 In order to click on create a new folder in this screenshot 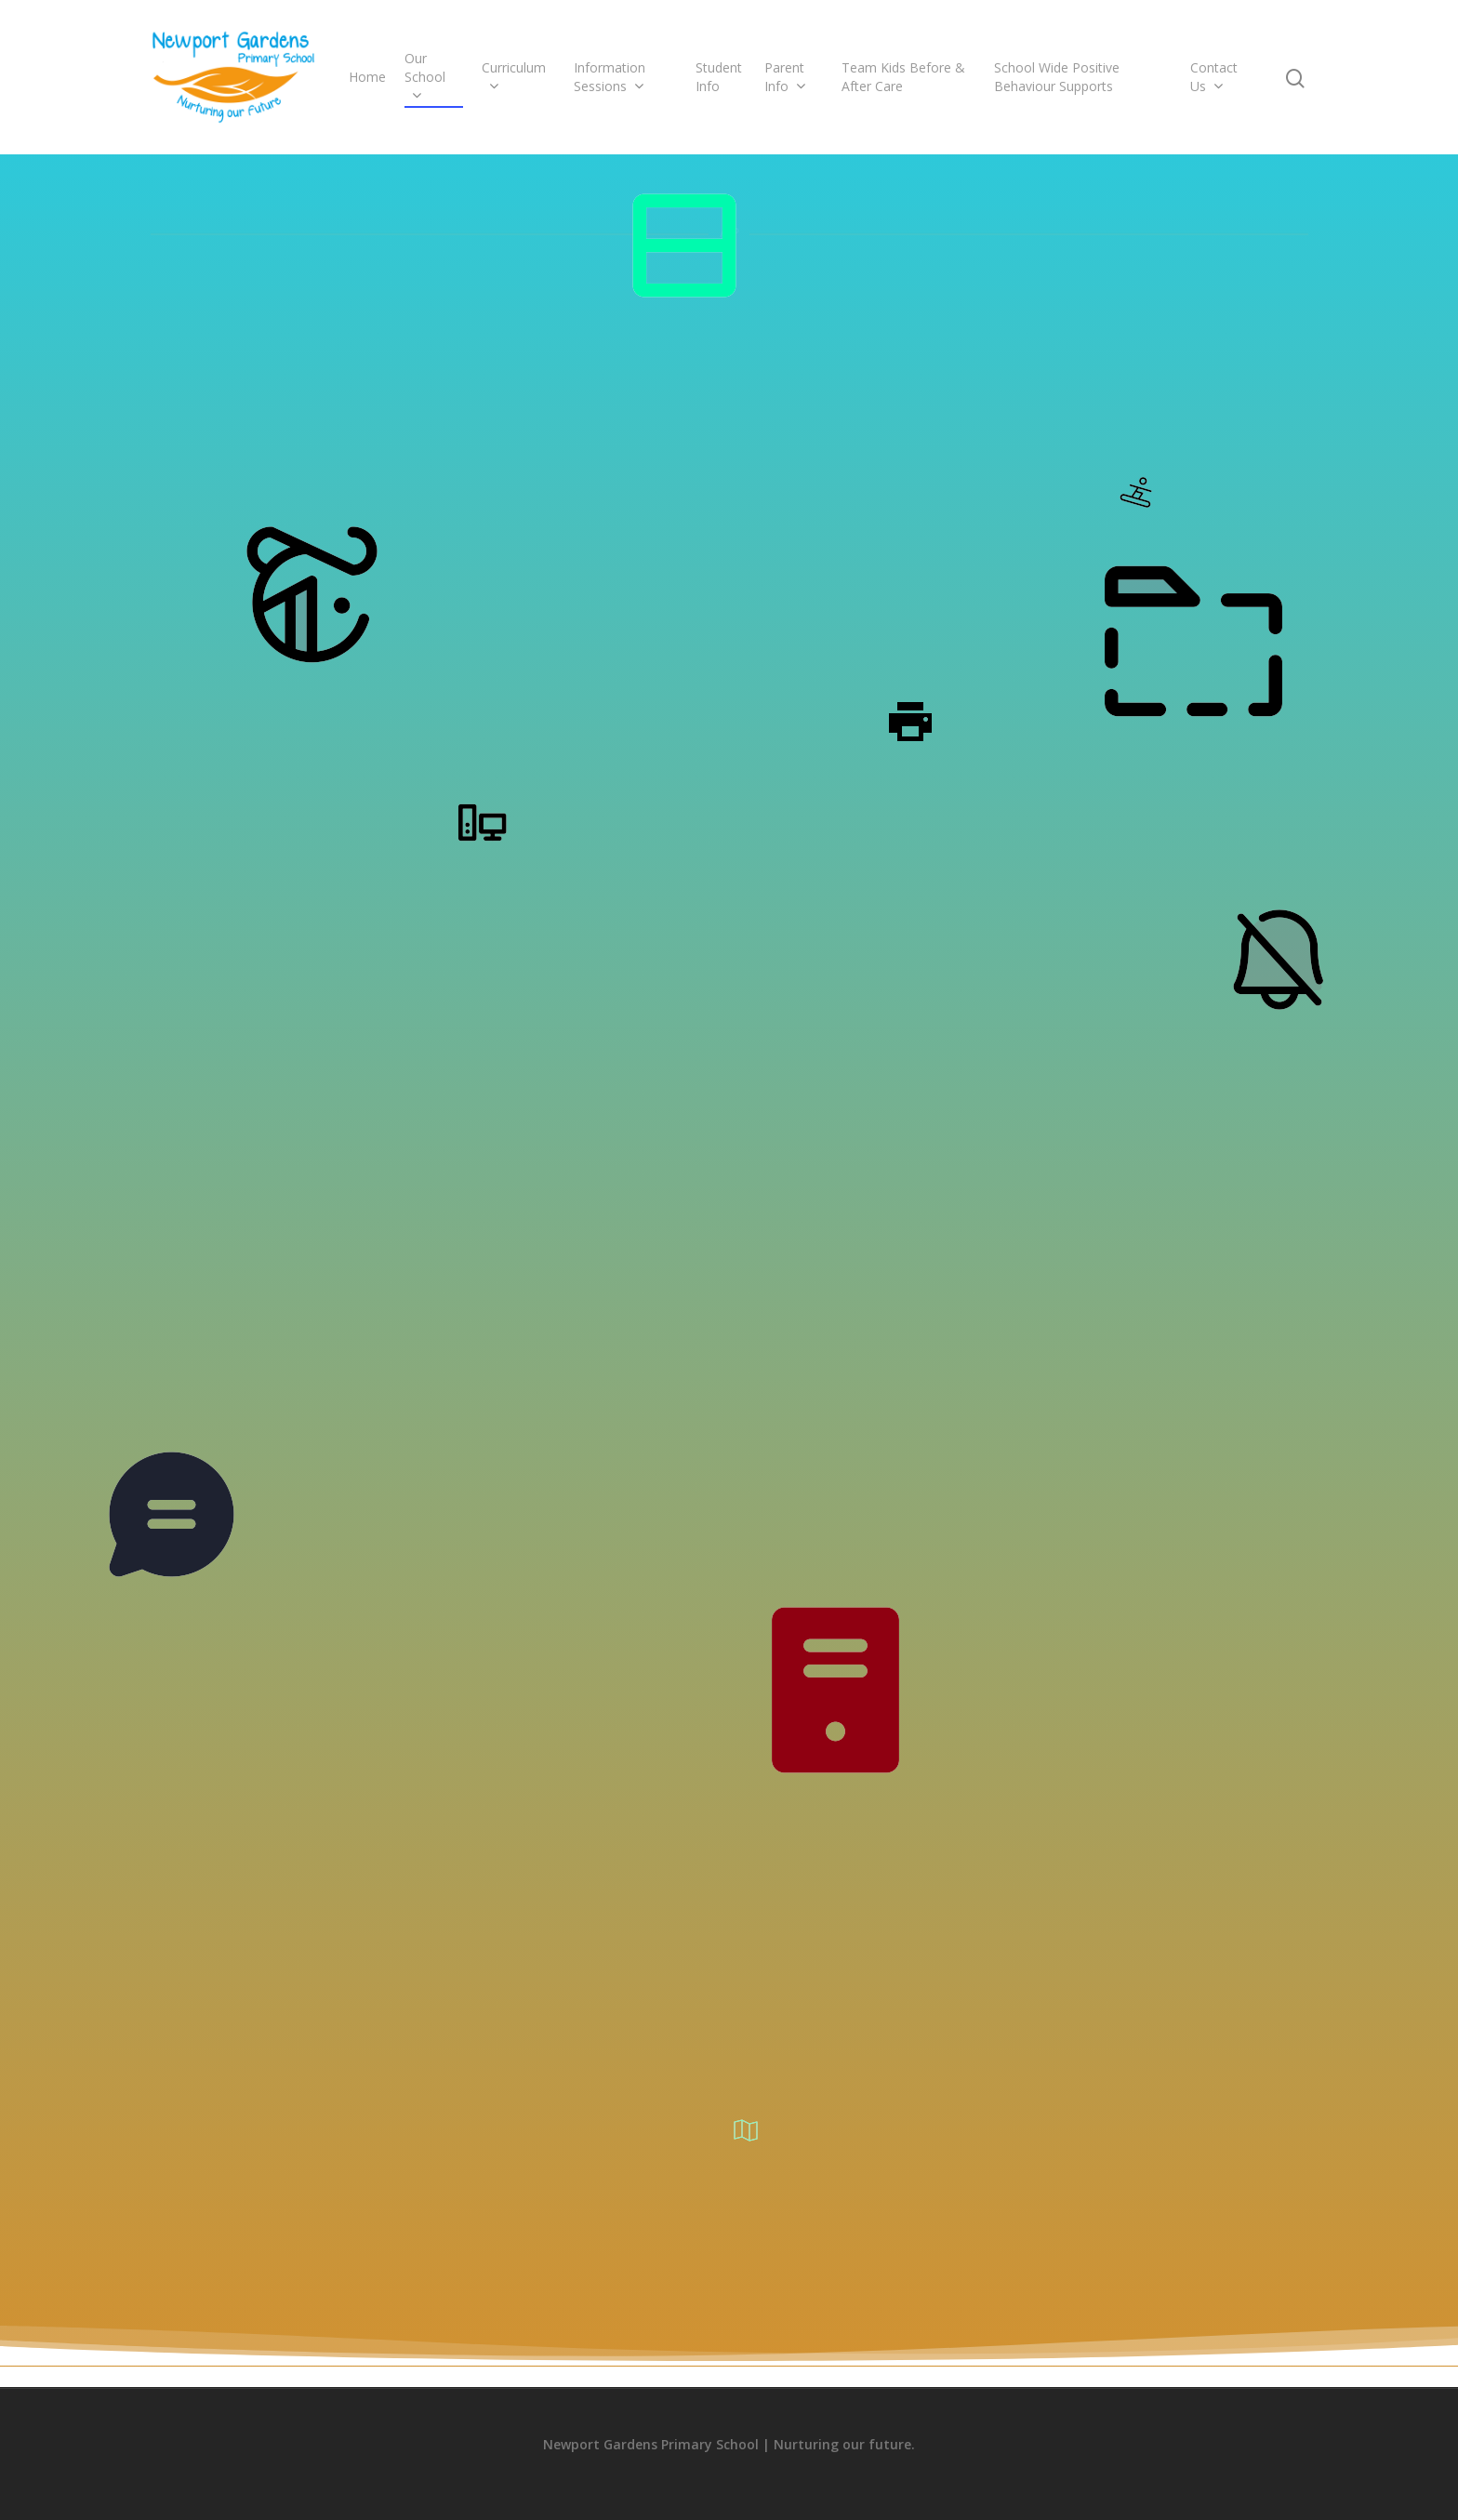, I will do `click(1193, 641)`.